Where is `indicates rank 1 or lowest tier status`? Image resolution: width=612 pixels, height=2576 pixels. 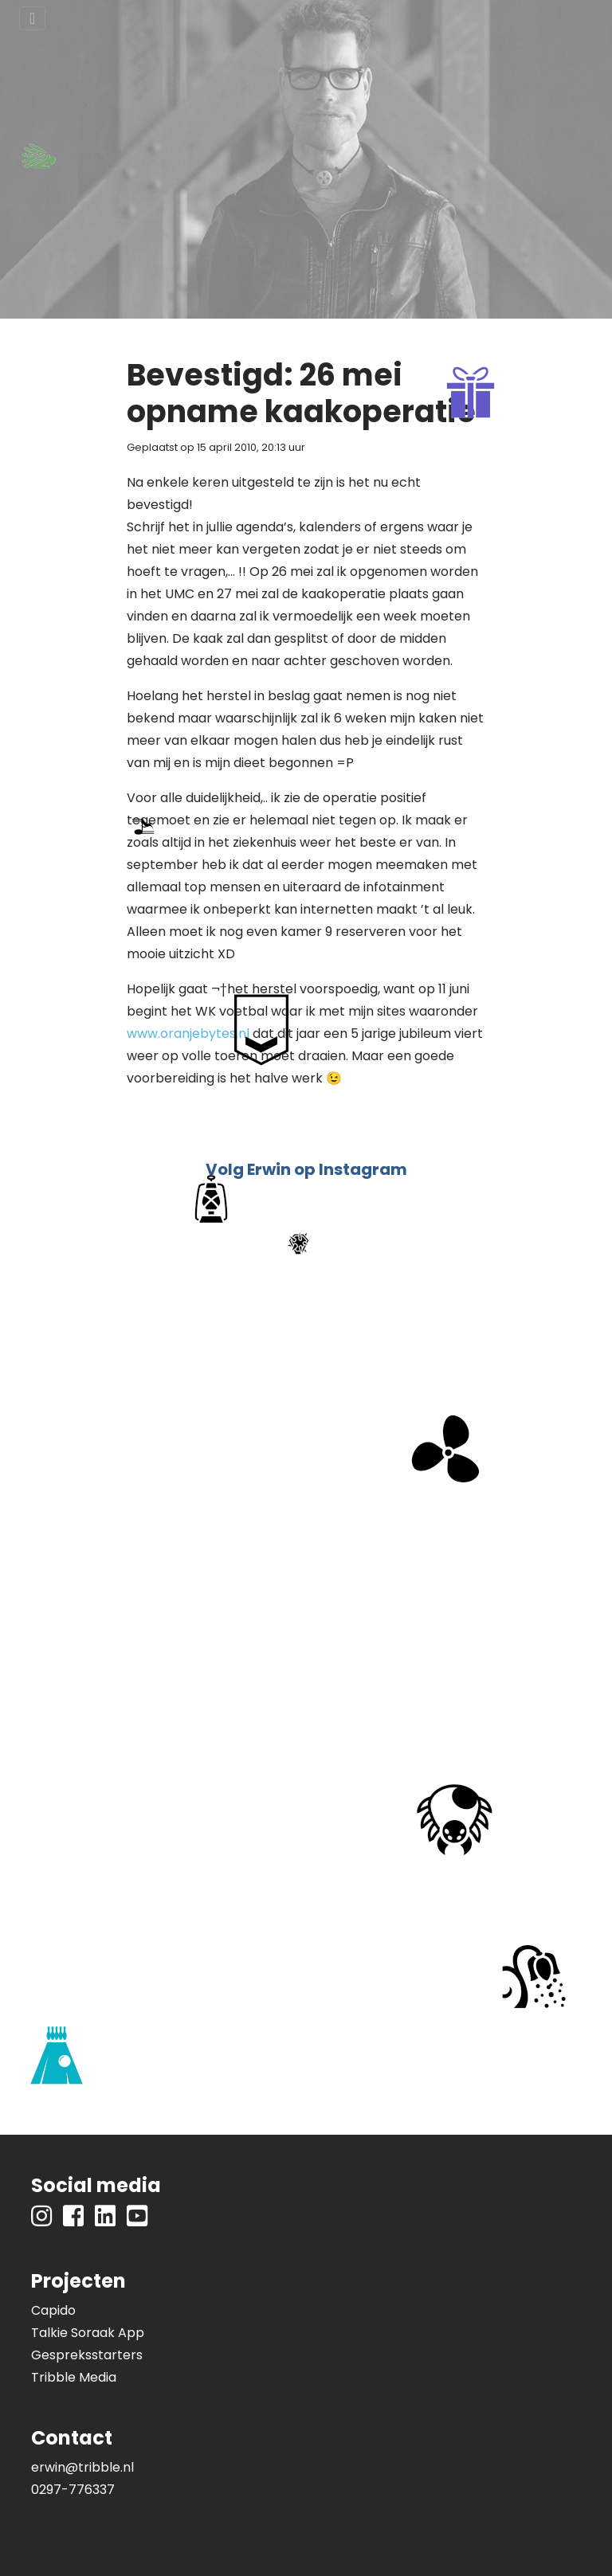 indicates rank 1 or lowest tier status is located at coordinates (261, 1030).